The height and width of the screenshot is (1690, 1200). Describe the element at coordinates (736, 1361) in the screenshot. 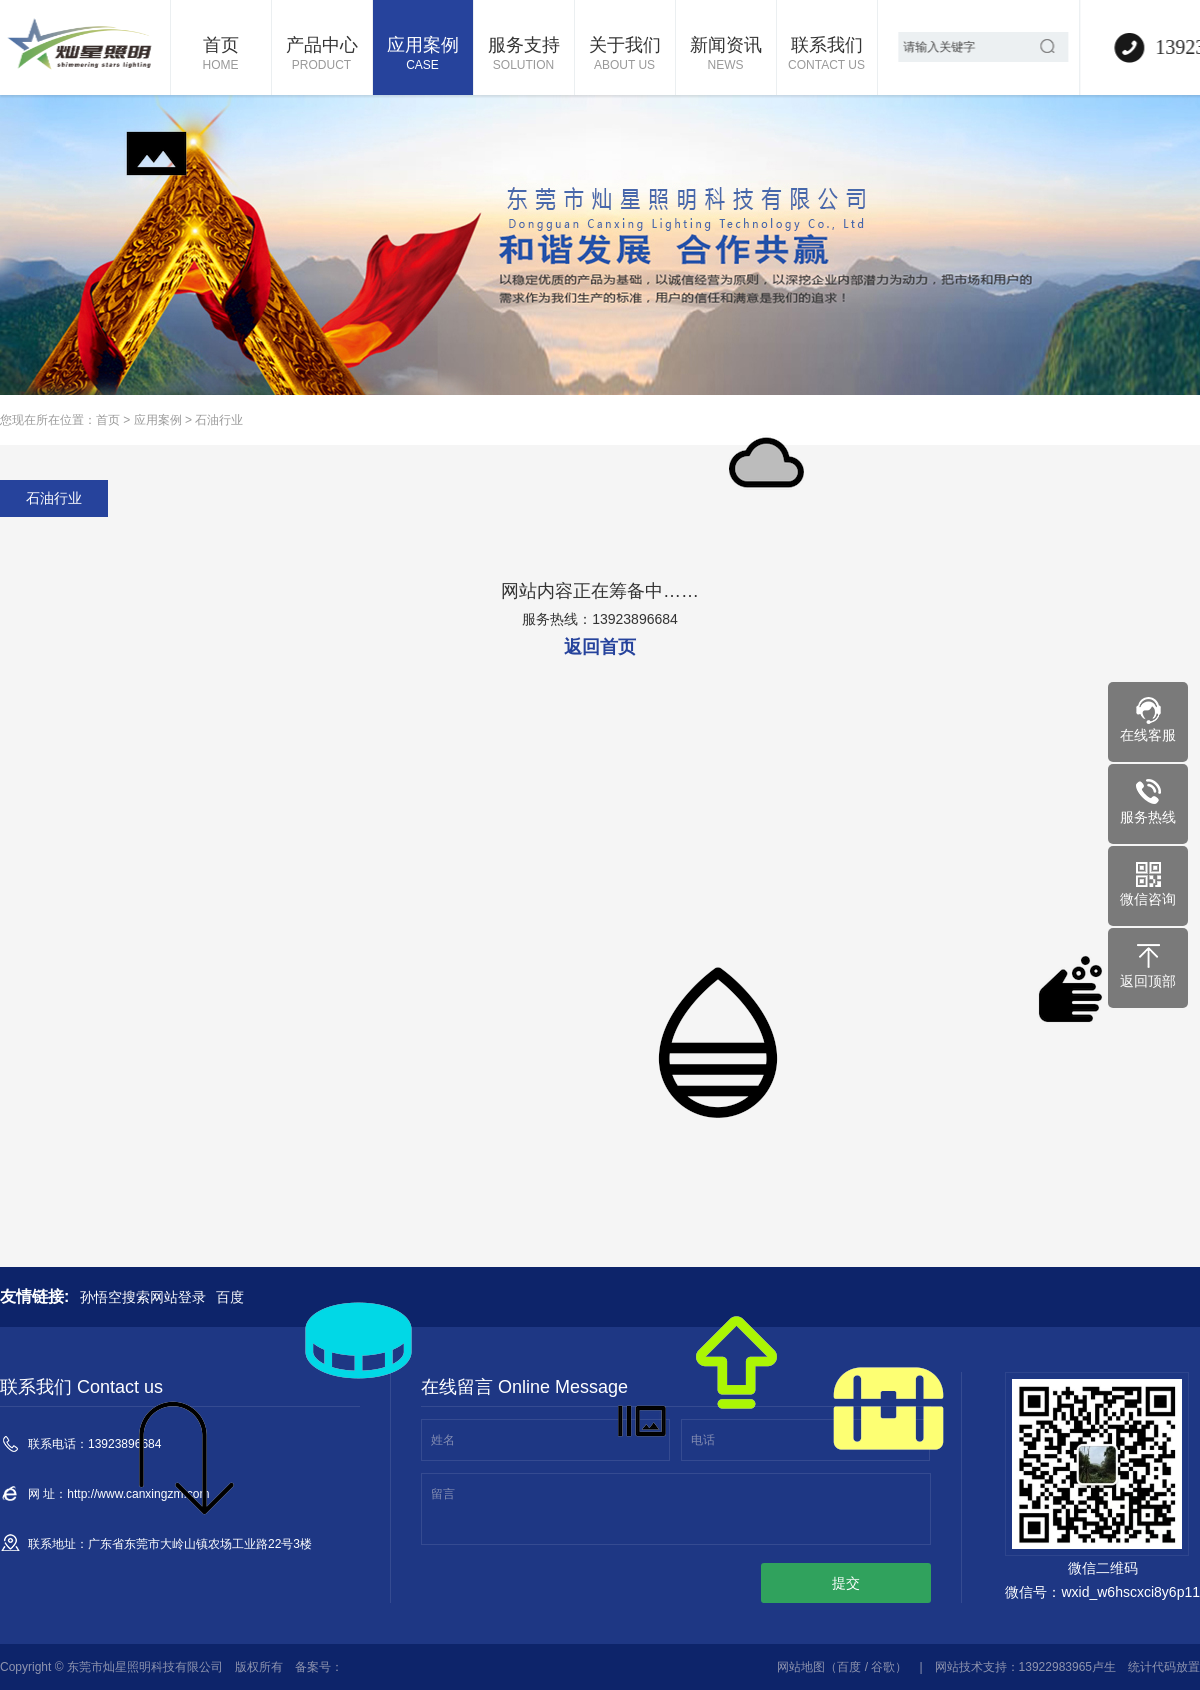

I see `upload a file or document` at that location.